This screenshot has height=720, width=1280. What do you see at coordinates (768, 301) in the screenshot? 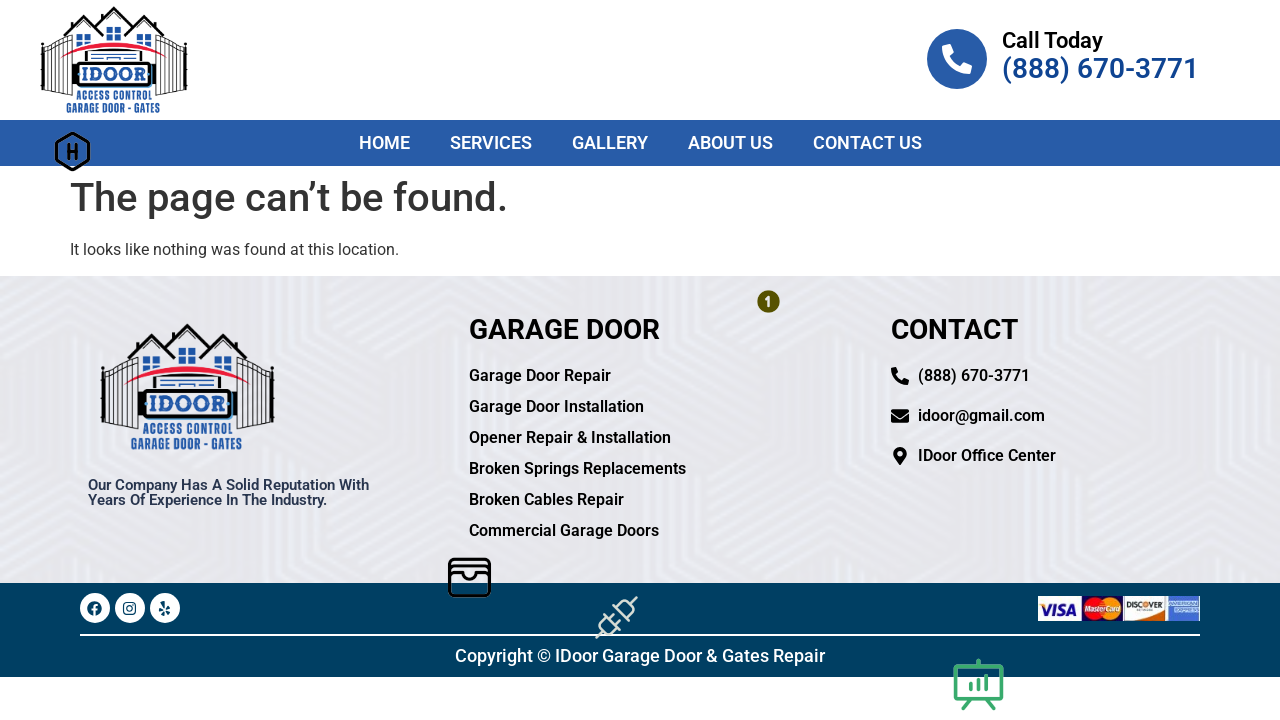
I see `indicates the first step in a sequence or process` at bounding box center [768, 301].